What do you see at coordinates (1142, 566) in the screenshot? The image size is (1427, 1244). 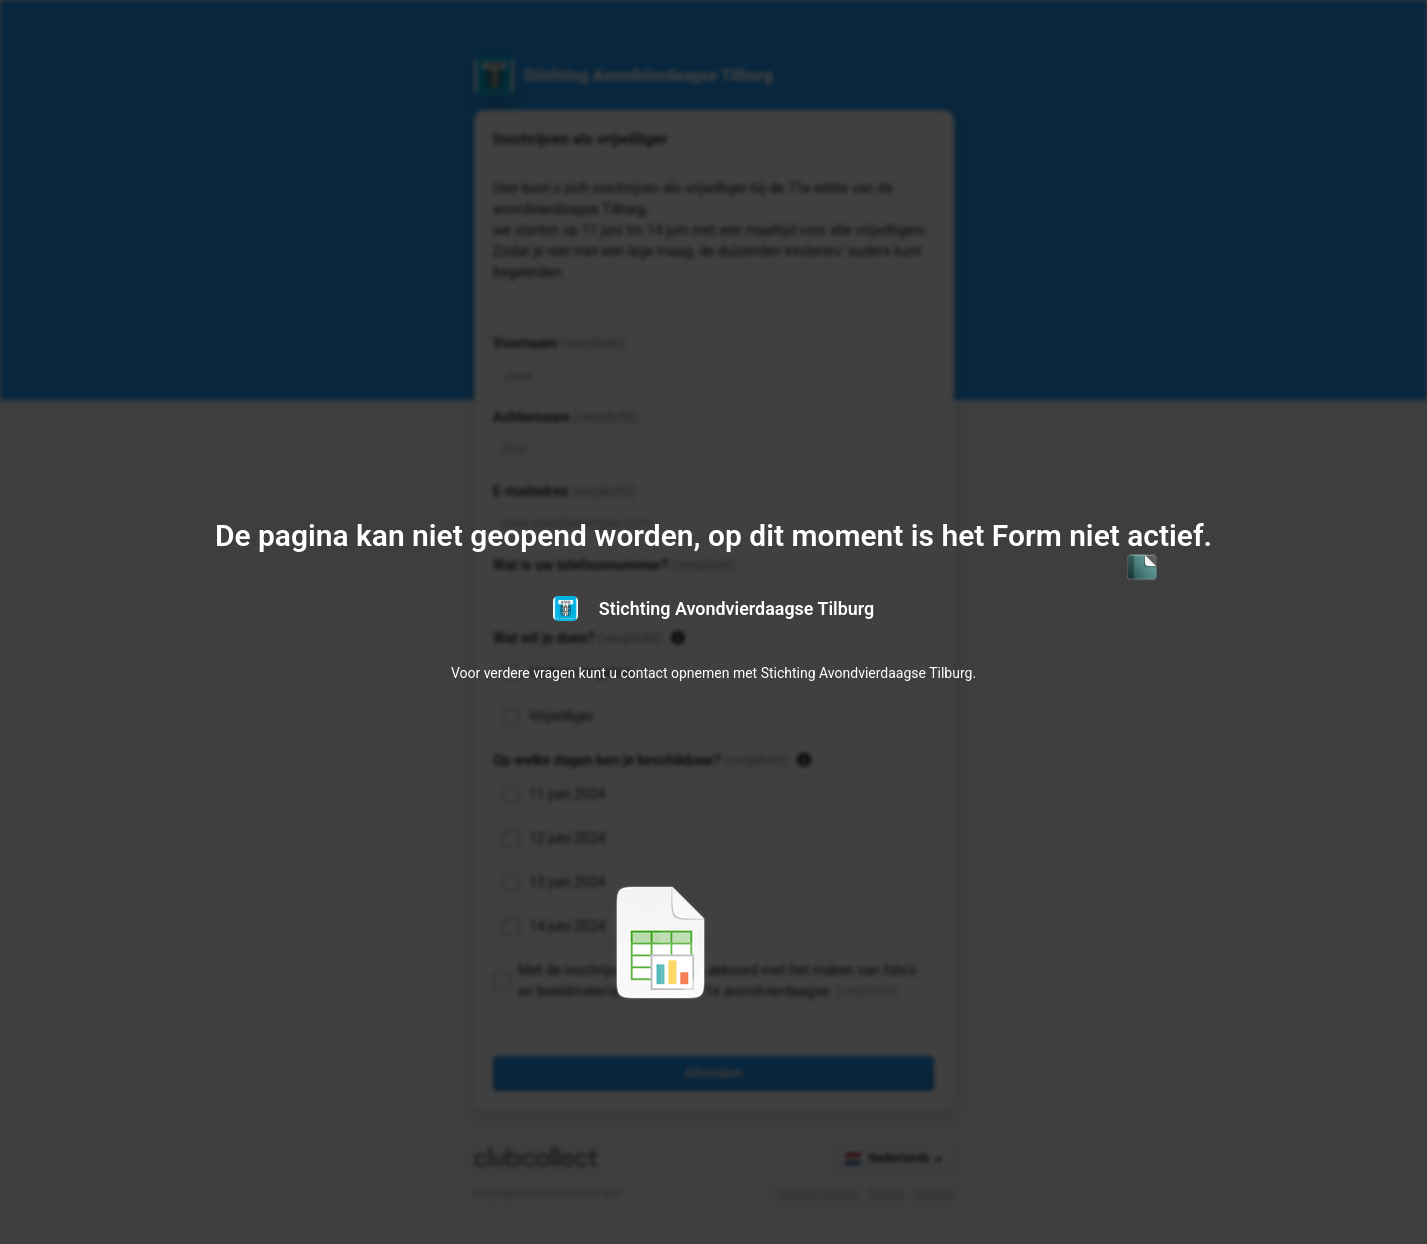 I see `change desktop wallpaper settings` at bounding box center [1142, 566].